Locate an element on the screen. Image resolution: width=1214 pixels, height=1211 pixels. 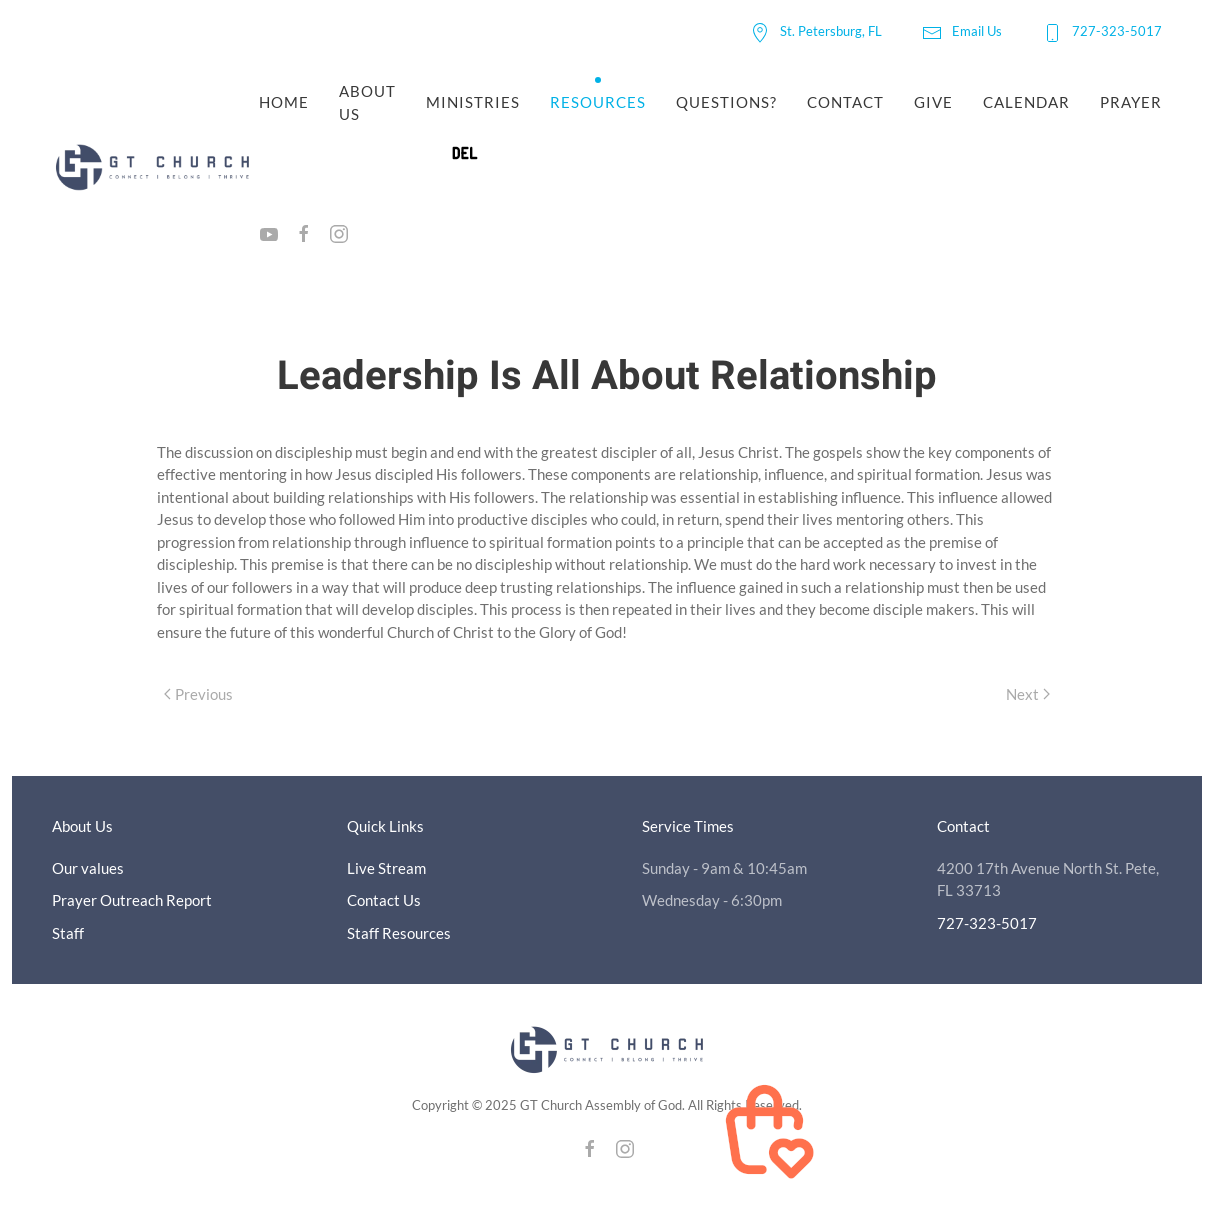
indicates an HTTP DELETE request method is located at coordinates (465, 153).